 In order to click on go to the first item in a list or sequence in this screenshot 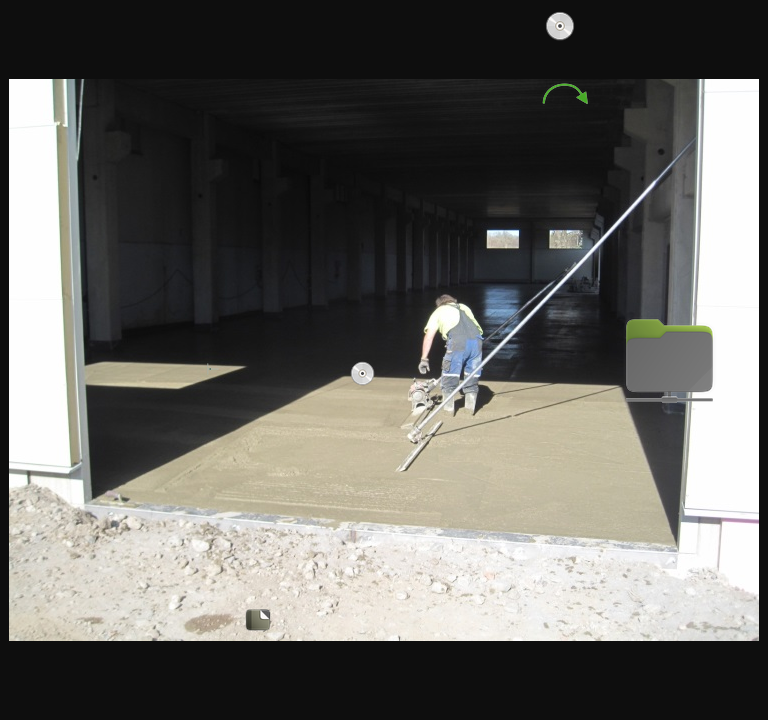, I will do `click(213, 369)`.